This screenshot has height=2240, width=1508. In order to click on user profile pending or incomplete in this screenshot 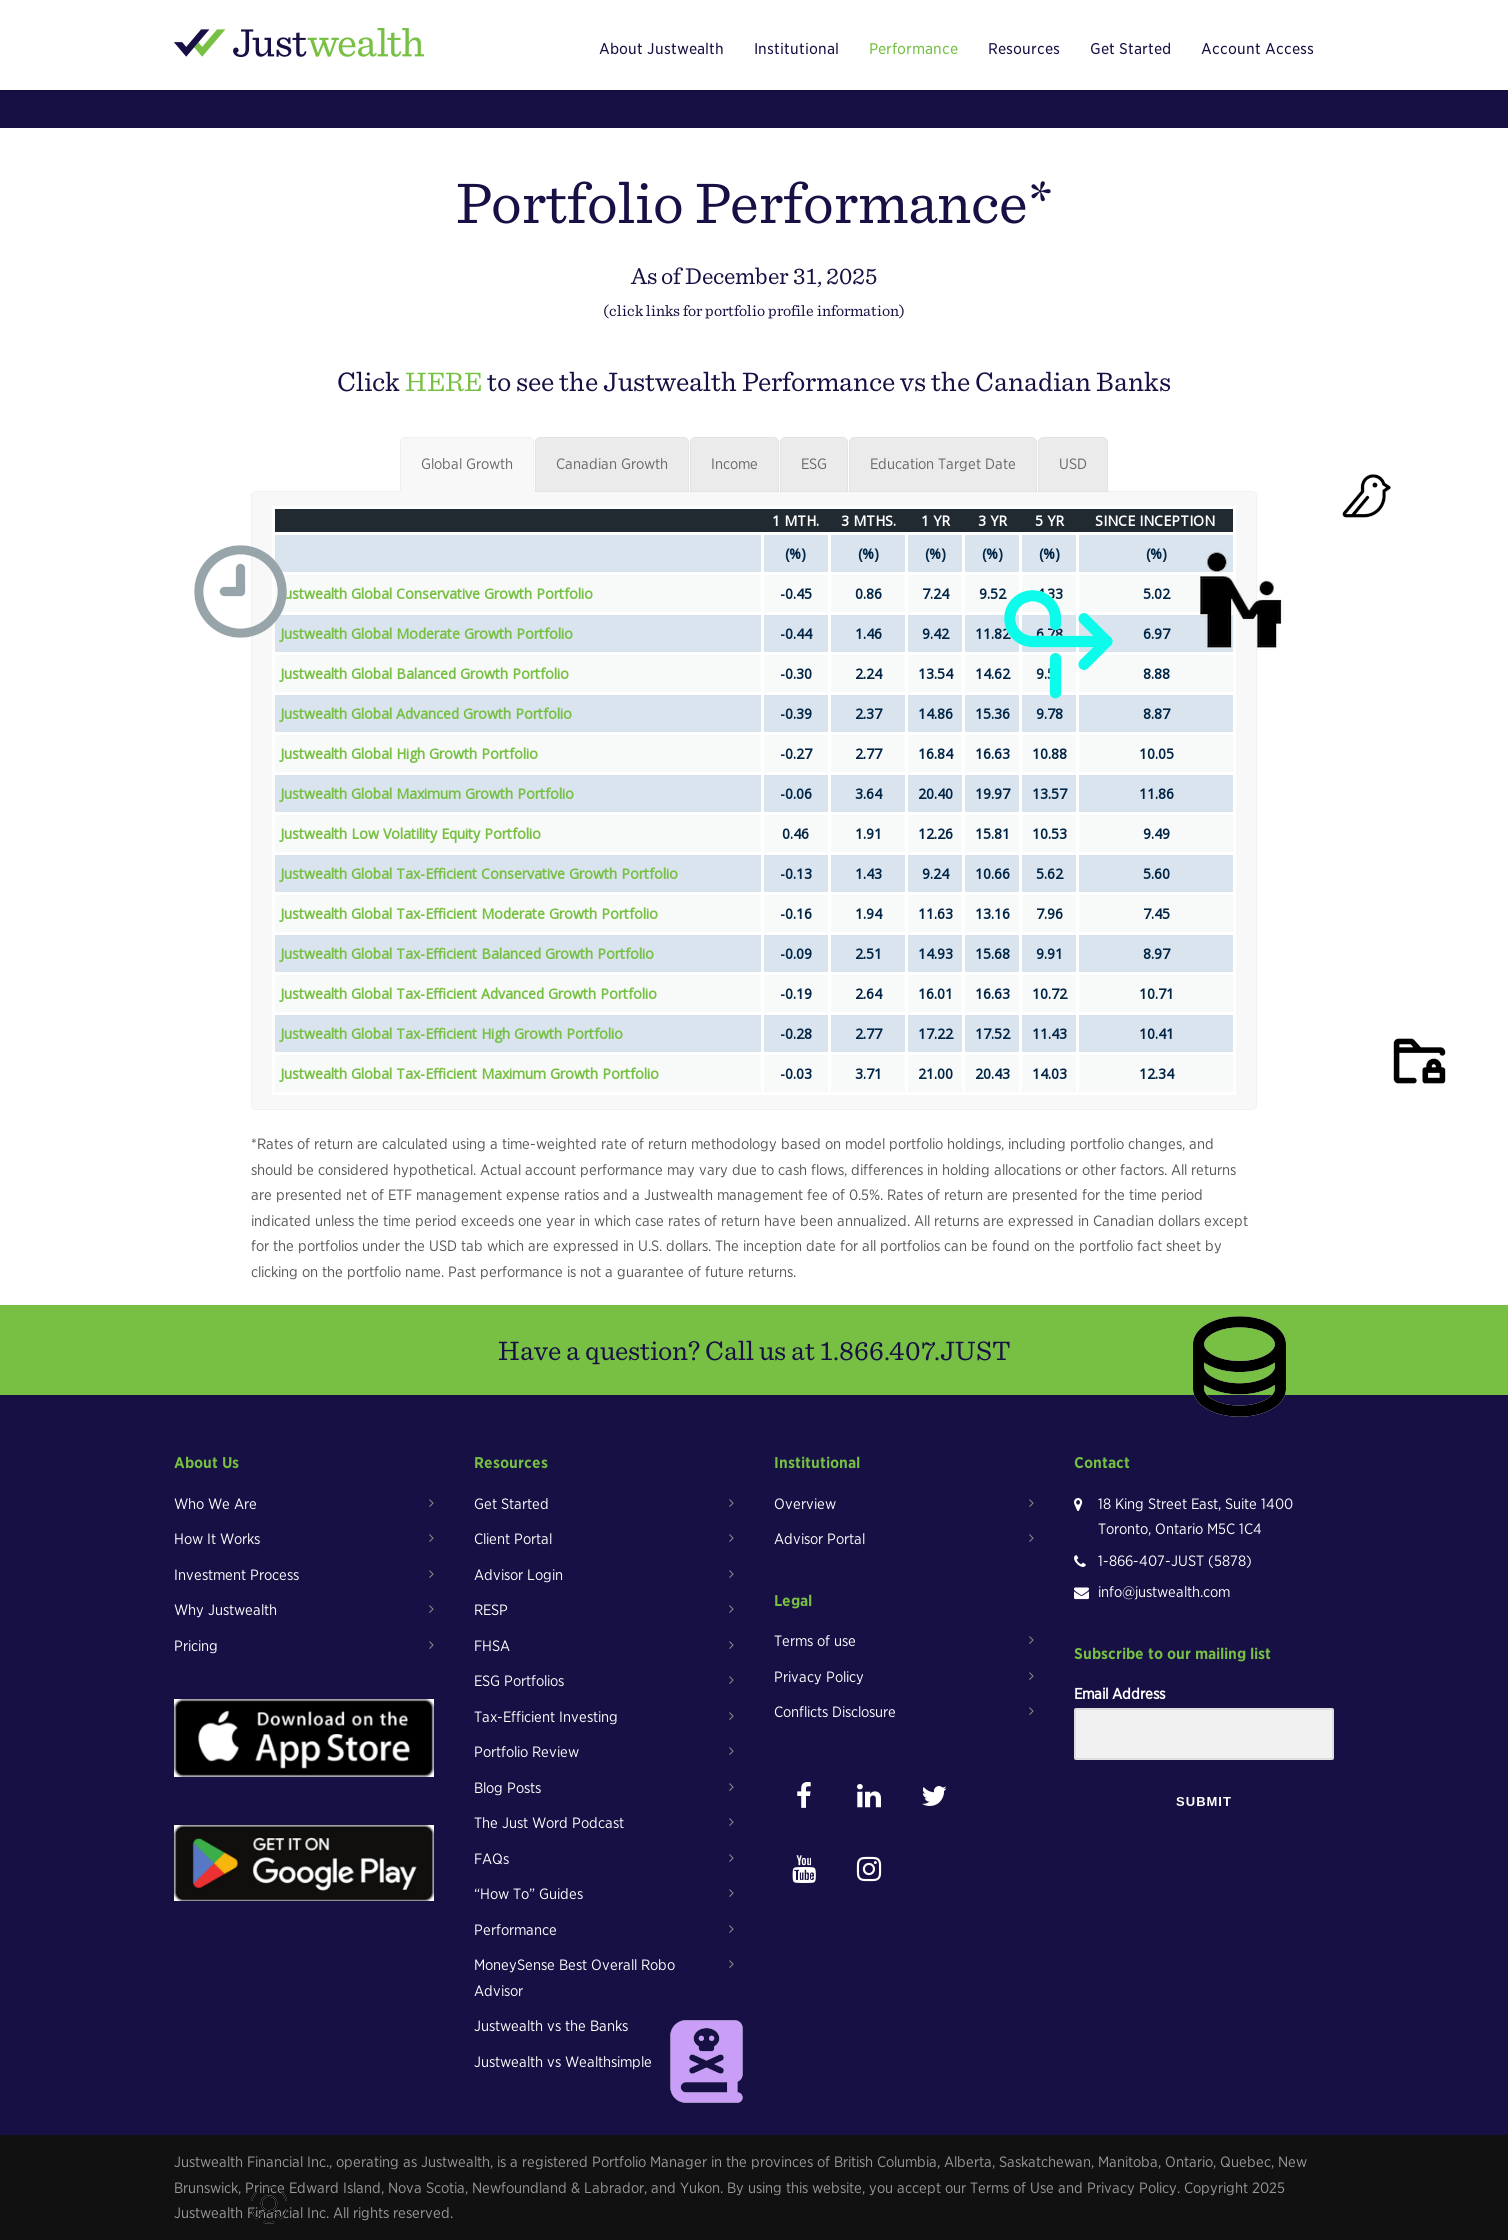, I will do `click(269, 2205)`.